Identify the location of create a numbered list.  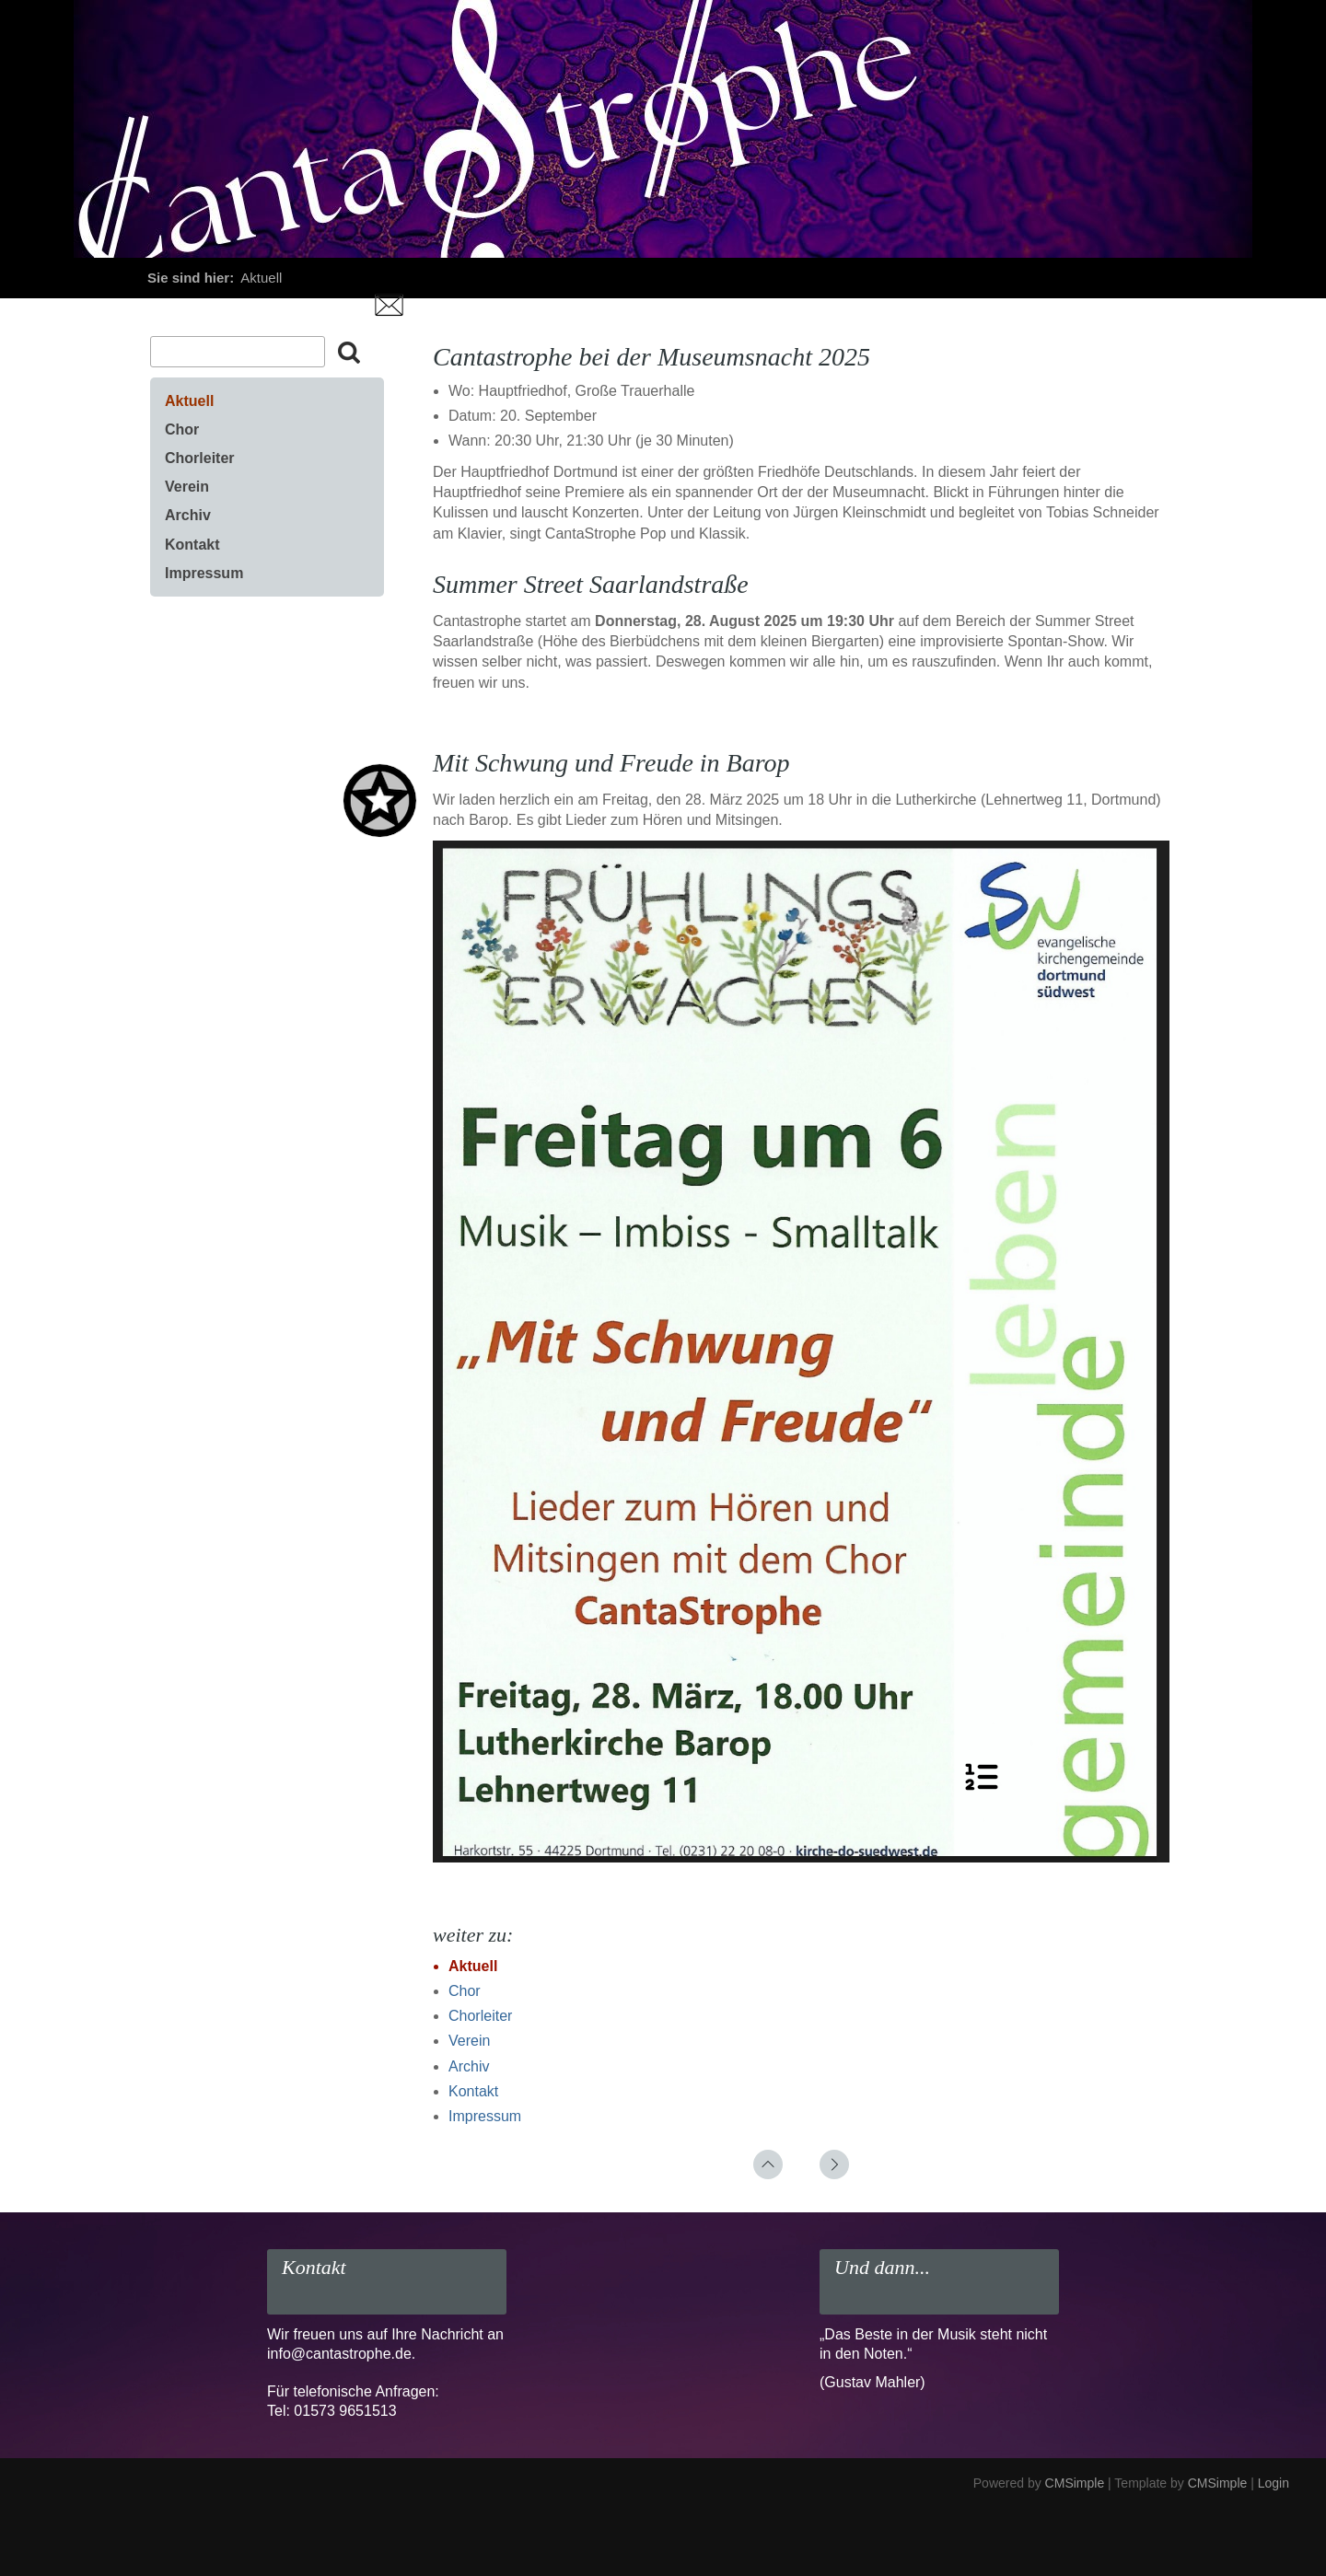
(982, 1777).